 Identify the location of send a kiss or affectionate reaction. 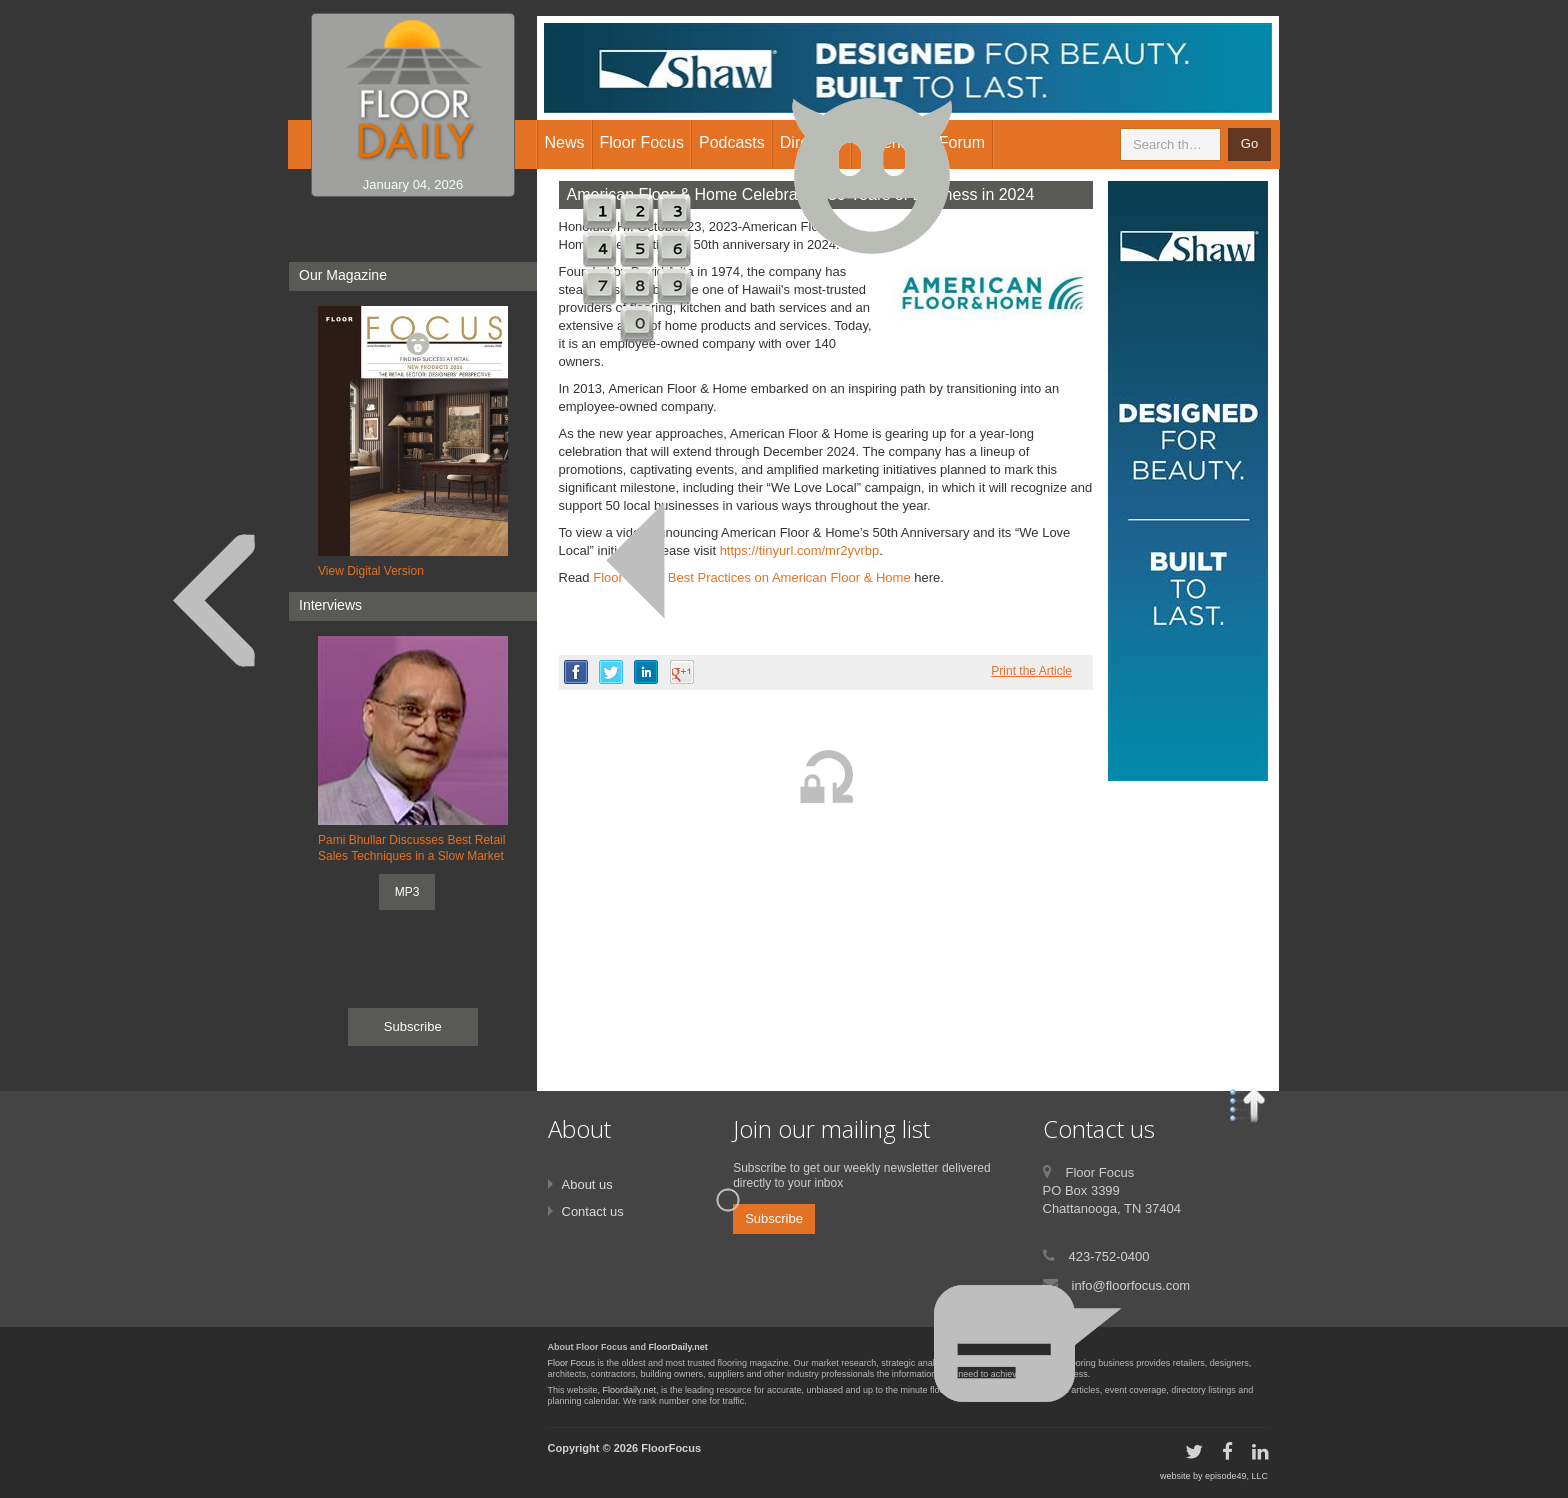
(418, 344).